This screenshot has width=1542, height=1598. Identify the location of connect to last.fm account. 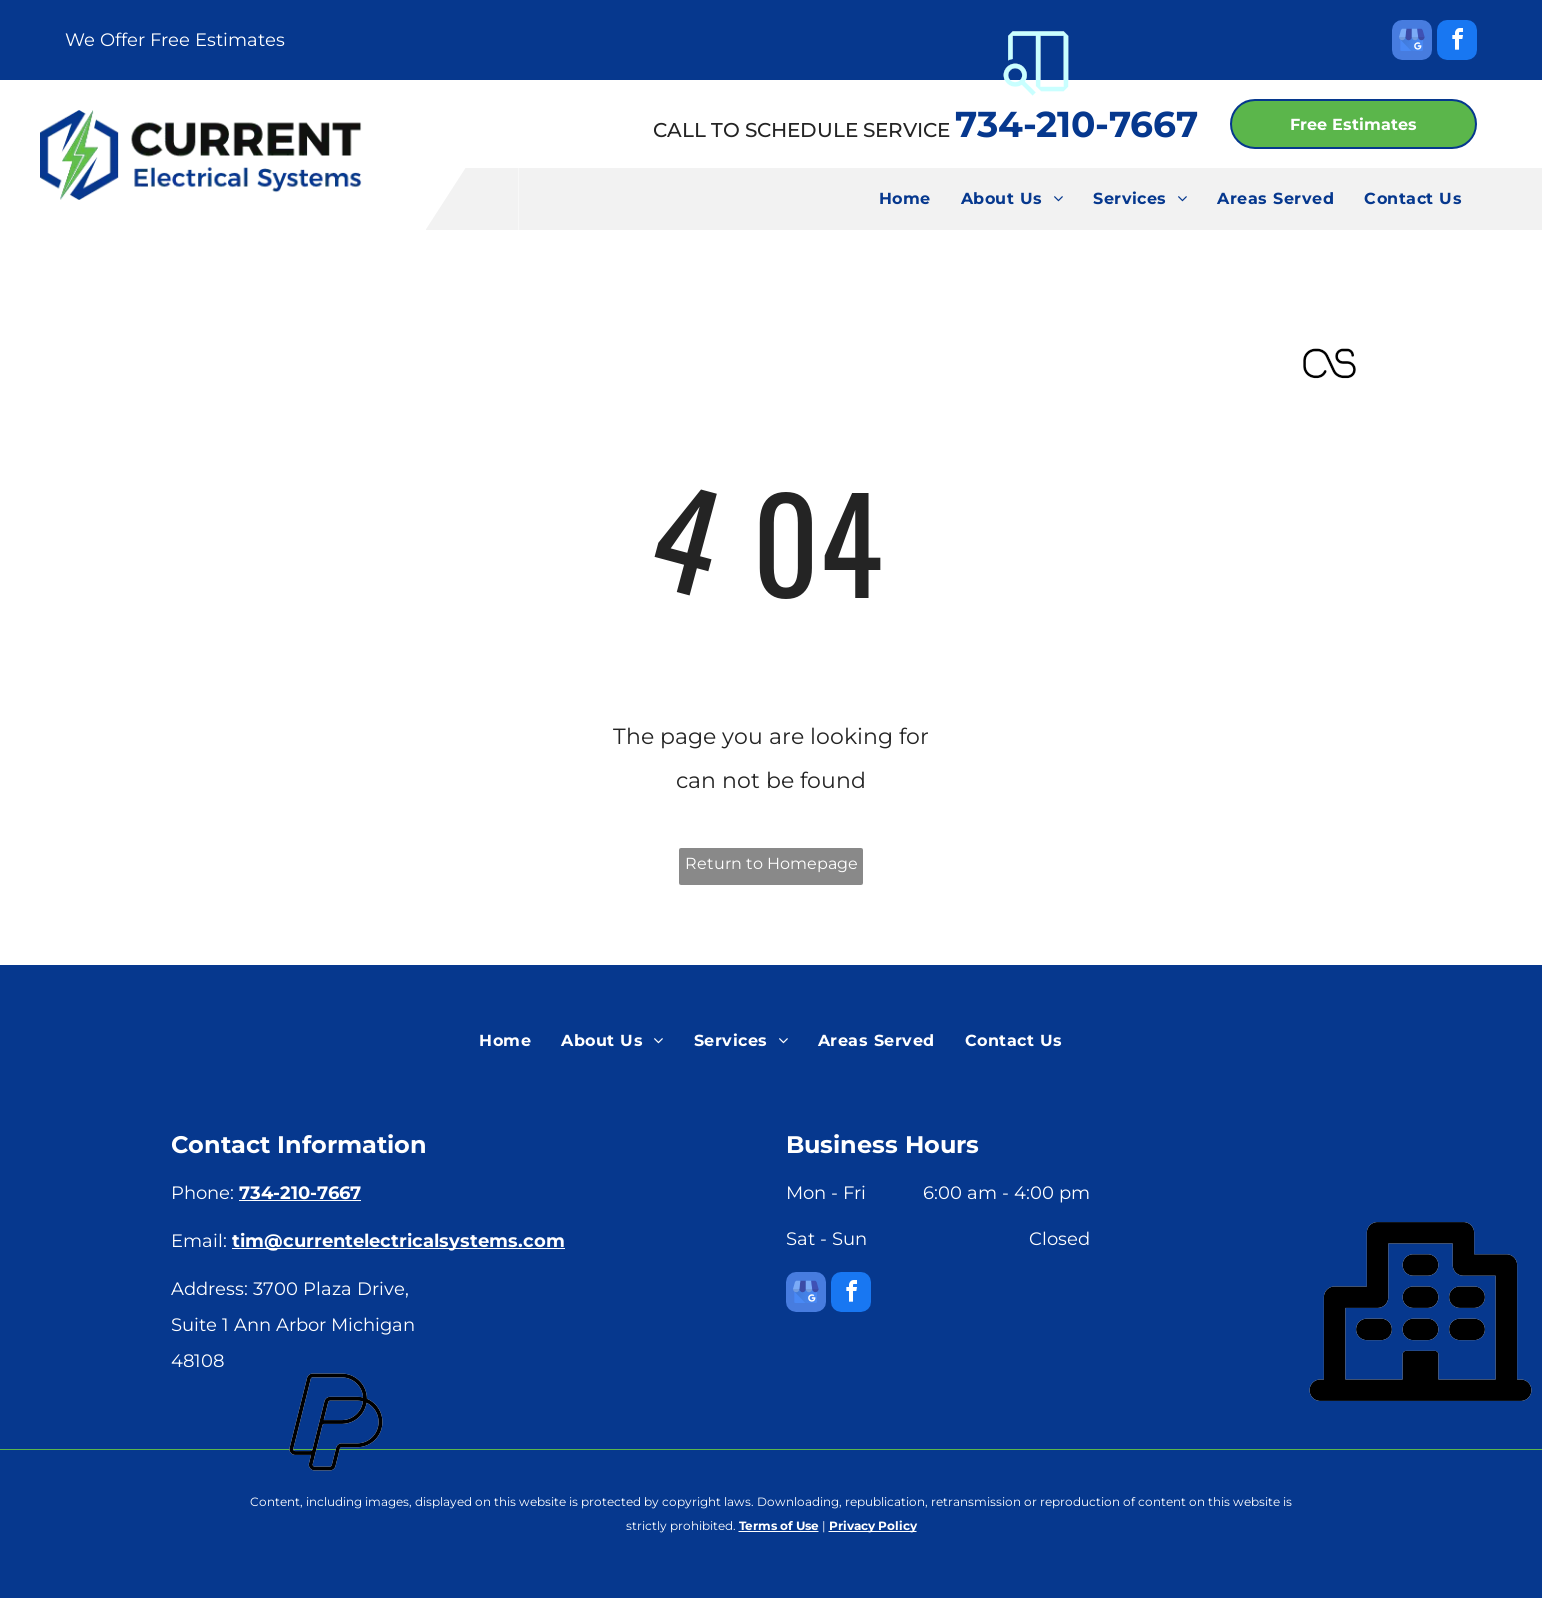
(1329, 362).